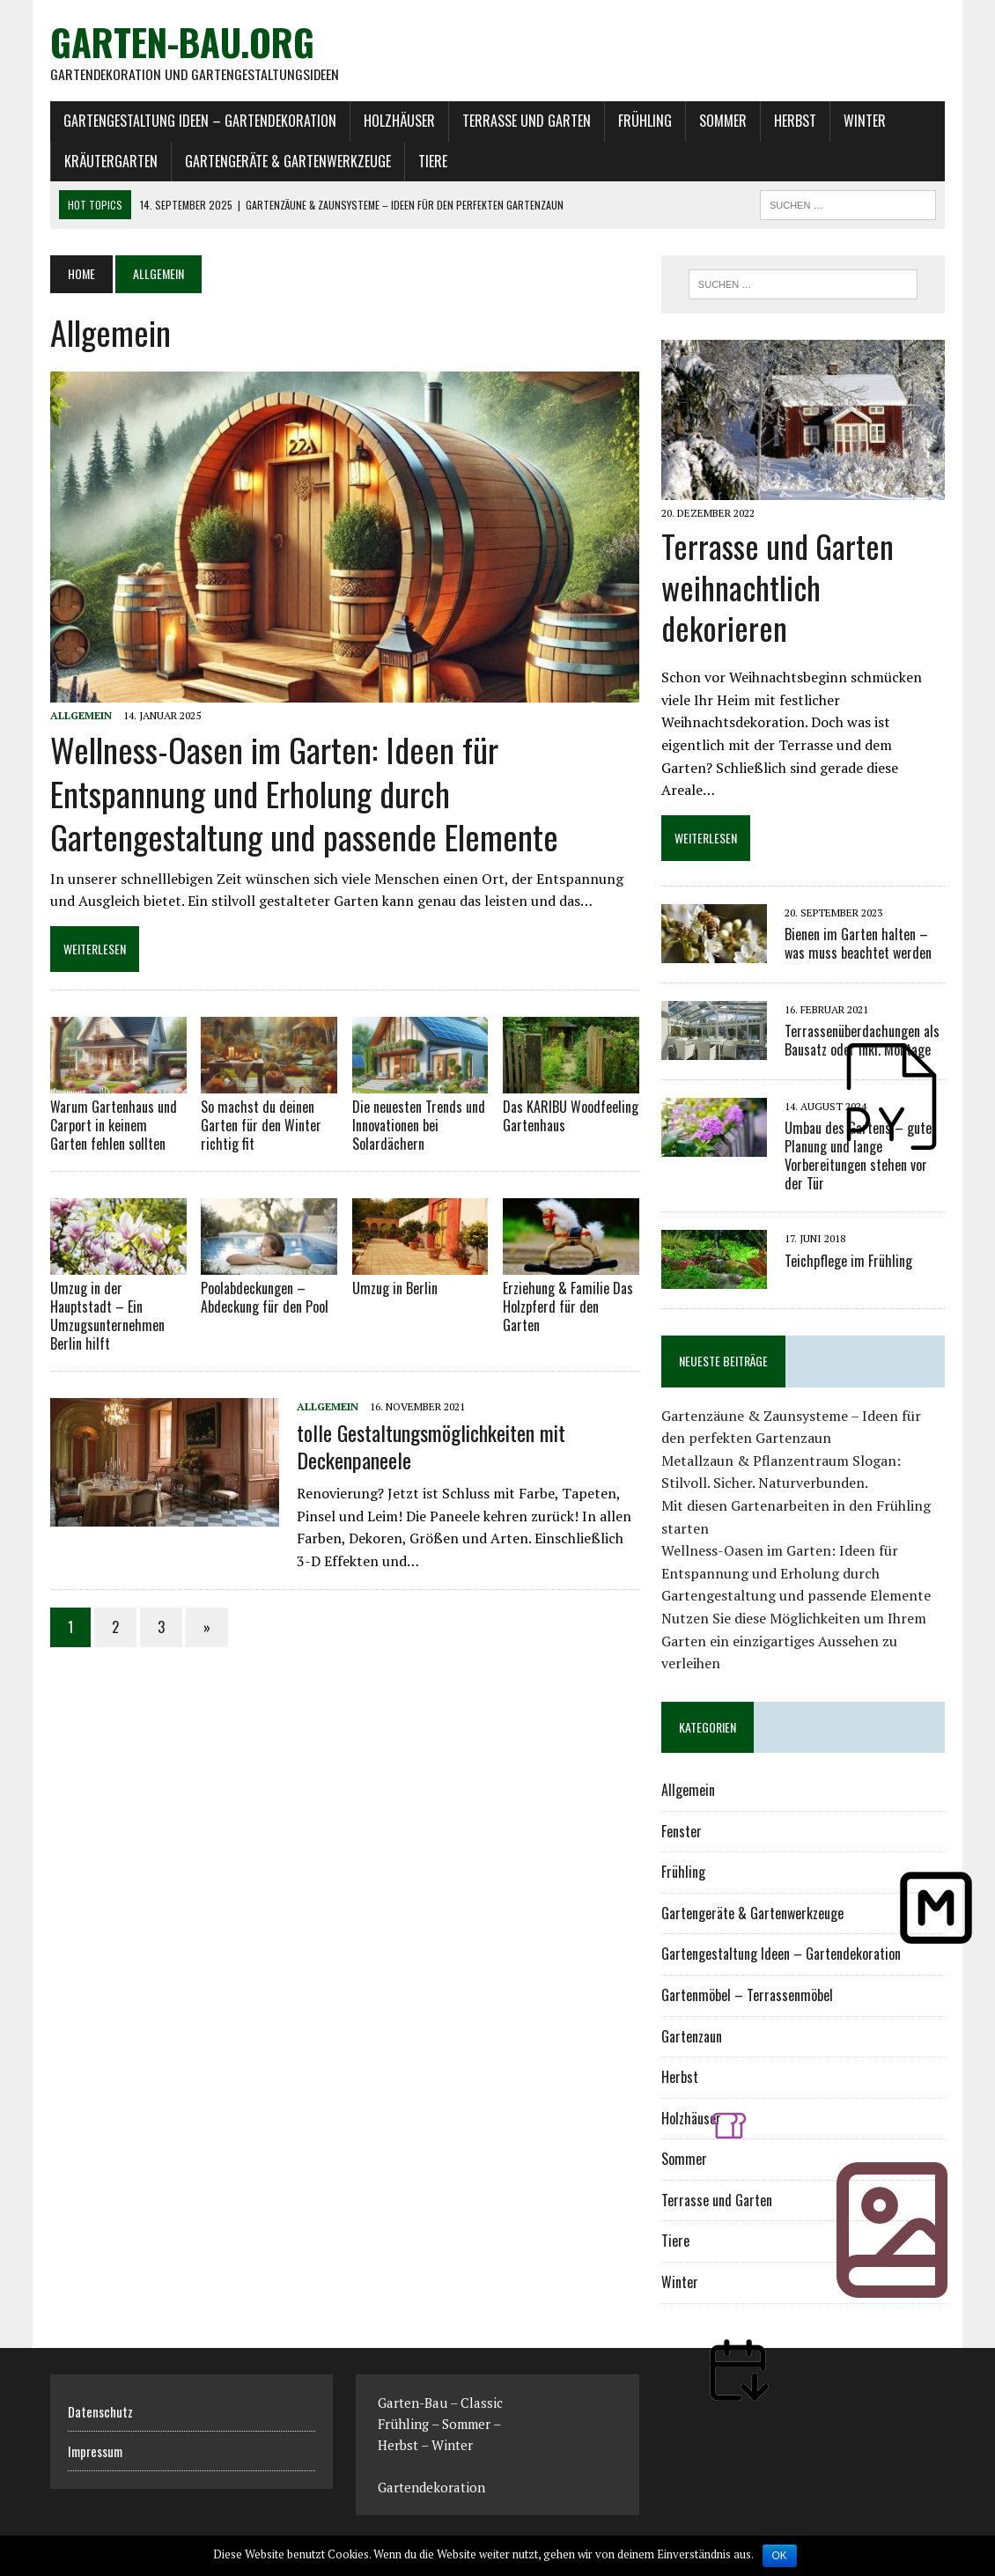 Image resolution: width=995 pixels, height=2576 pixels. I want to click on view photo album or image gallery, so click(892, 2230).